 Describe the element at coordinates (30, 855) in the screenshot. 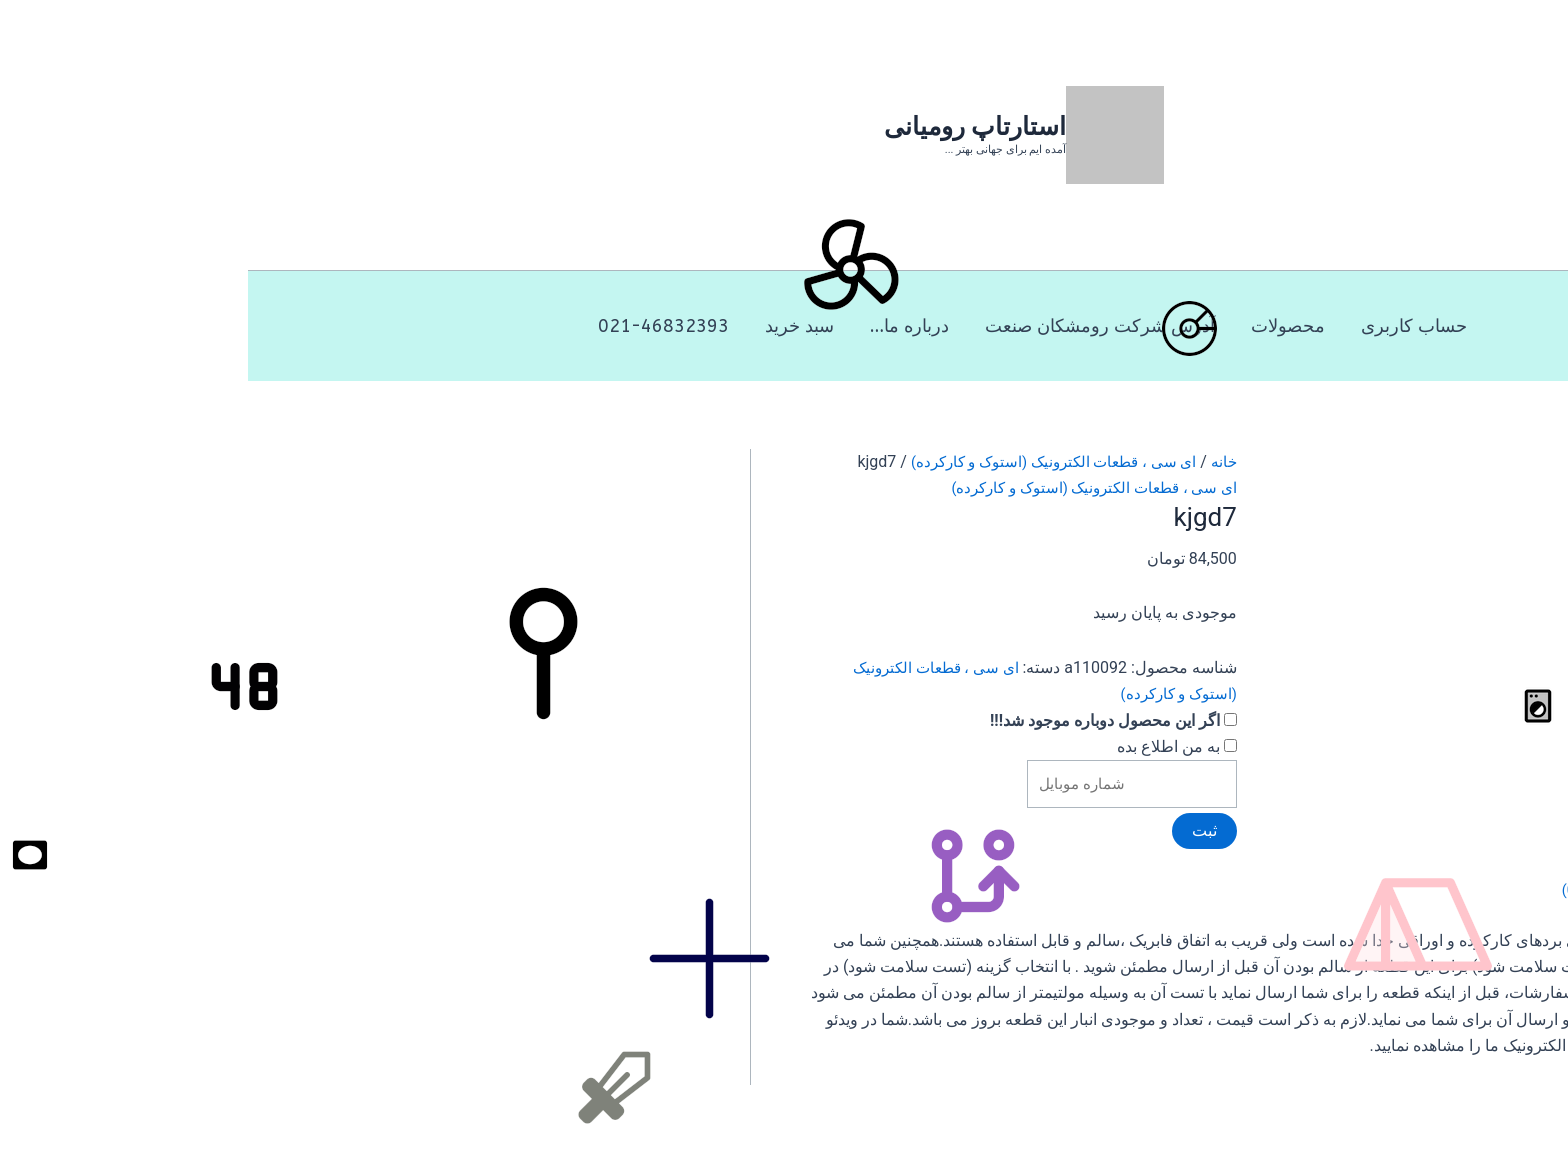

I see `apply vignette effect to image` at that location.